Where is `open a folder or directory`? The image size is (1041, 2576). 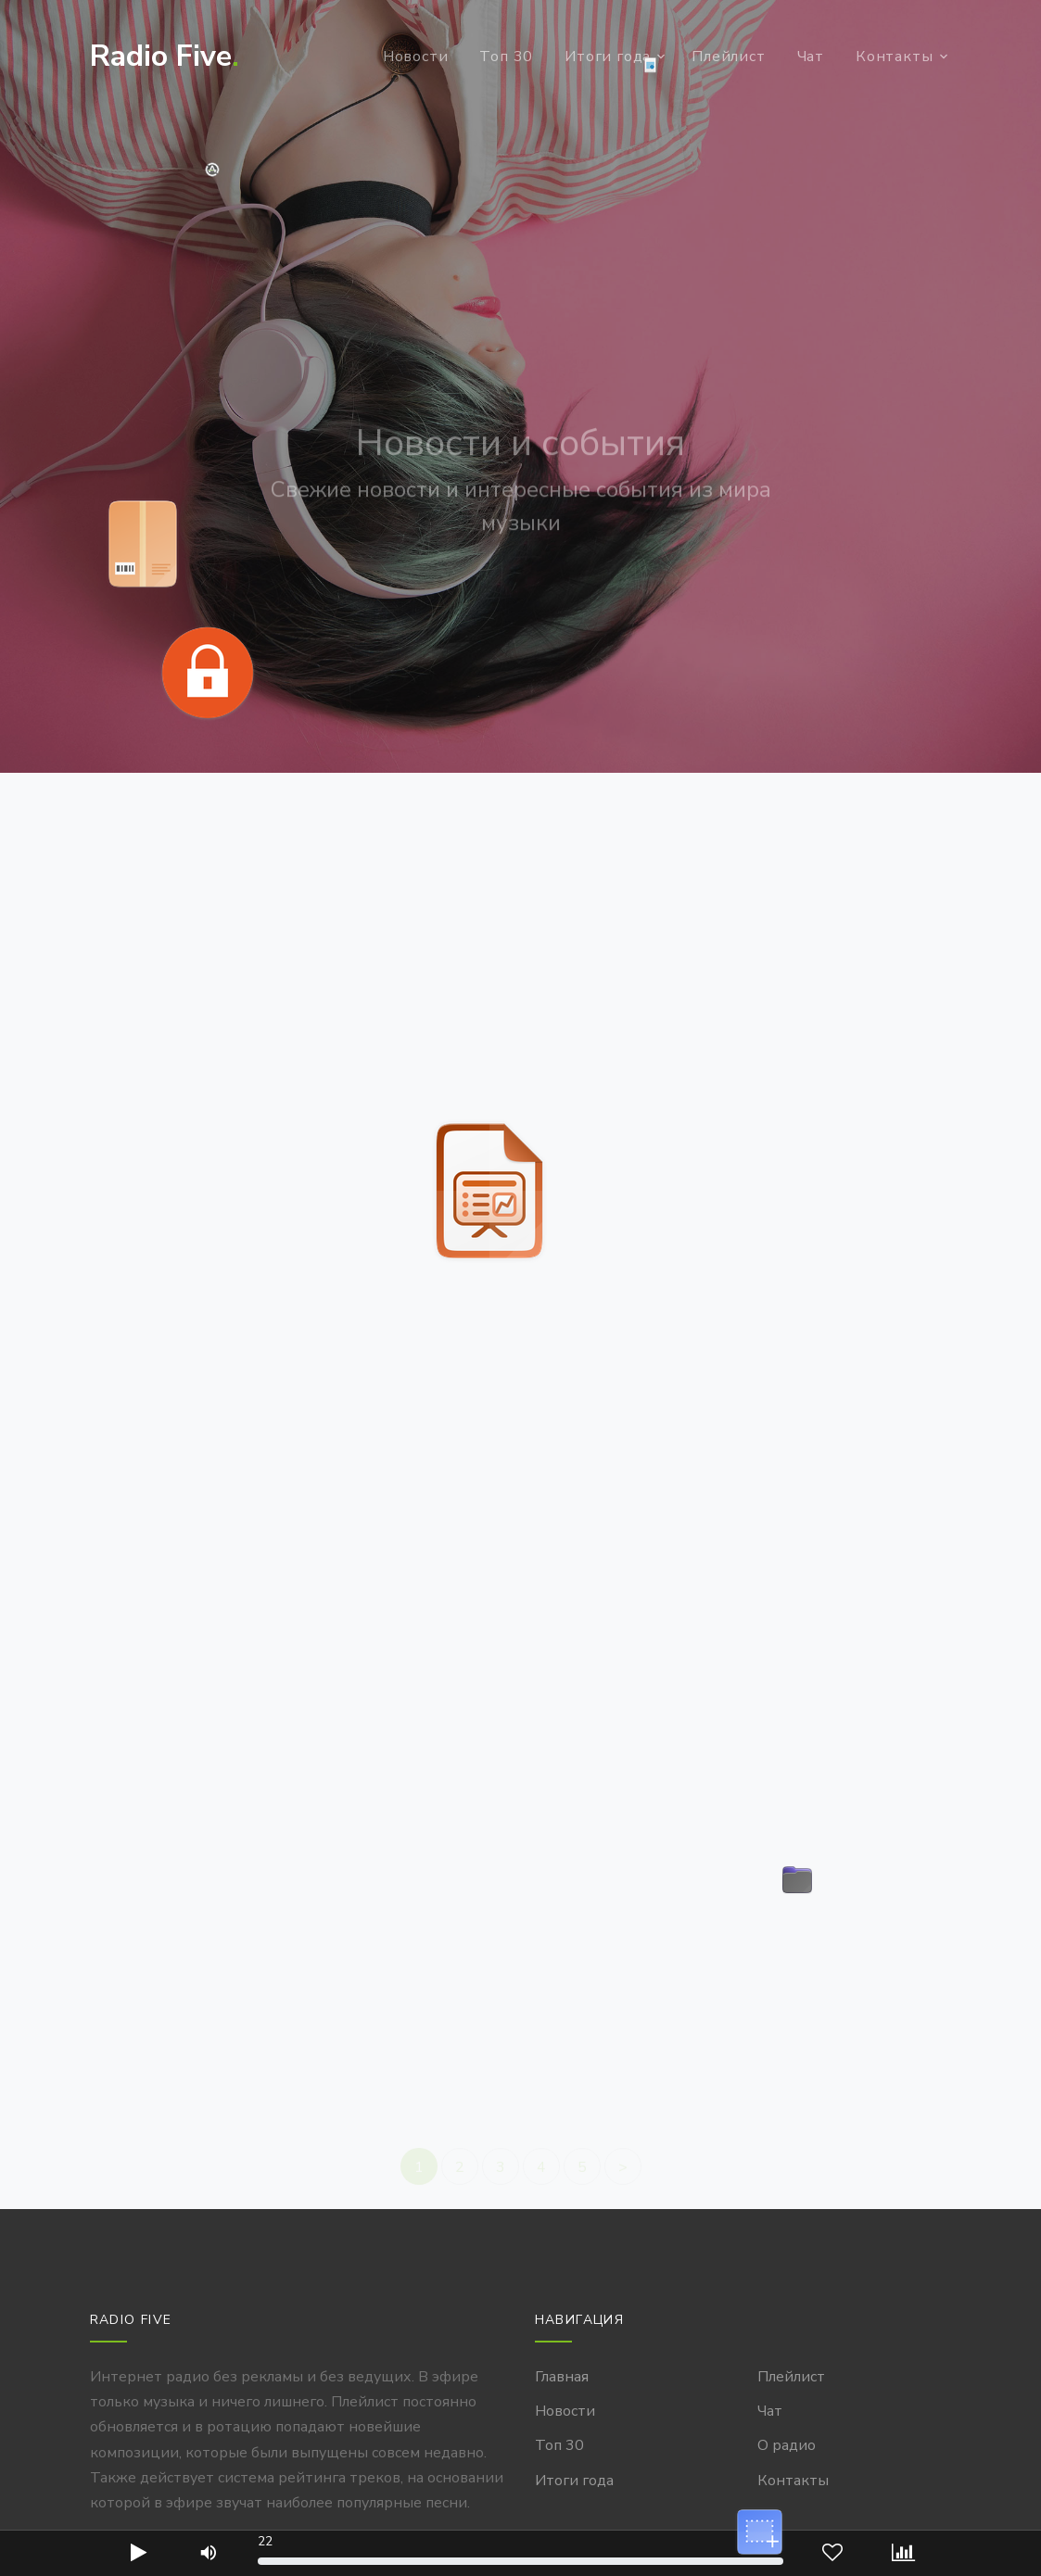 open a folder or directory is located at coordinates (797, 1879).